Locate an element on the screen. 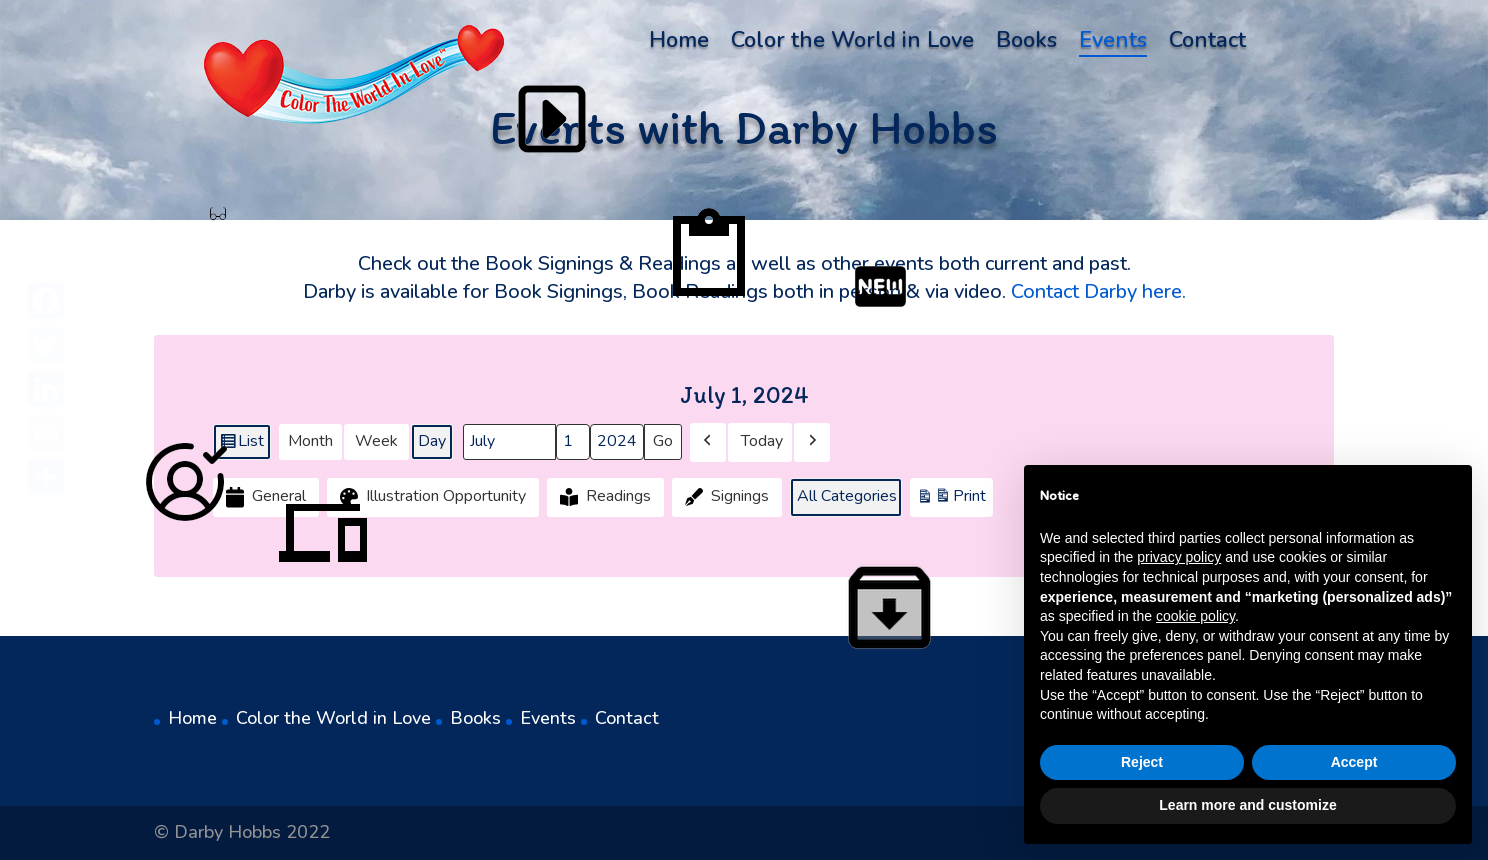  verified user profile is located at coordinates (185, 482).